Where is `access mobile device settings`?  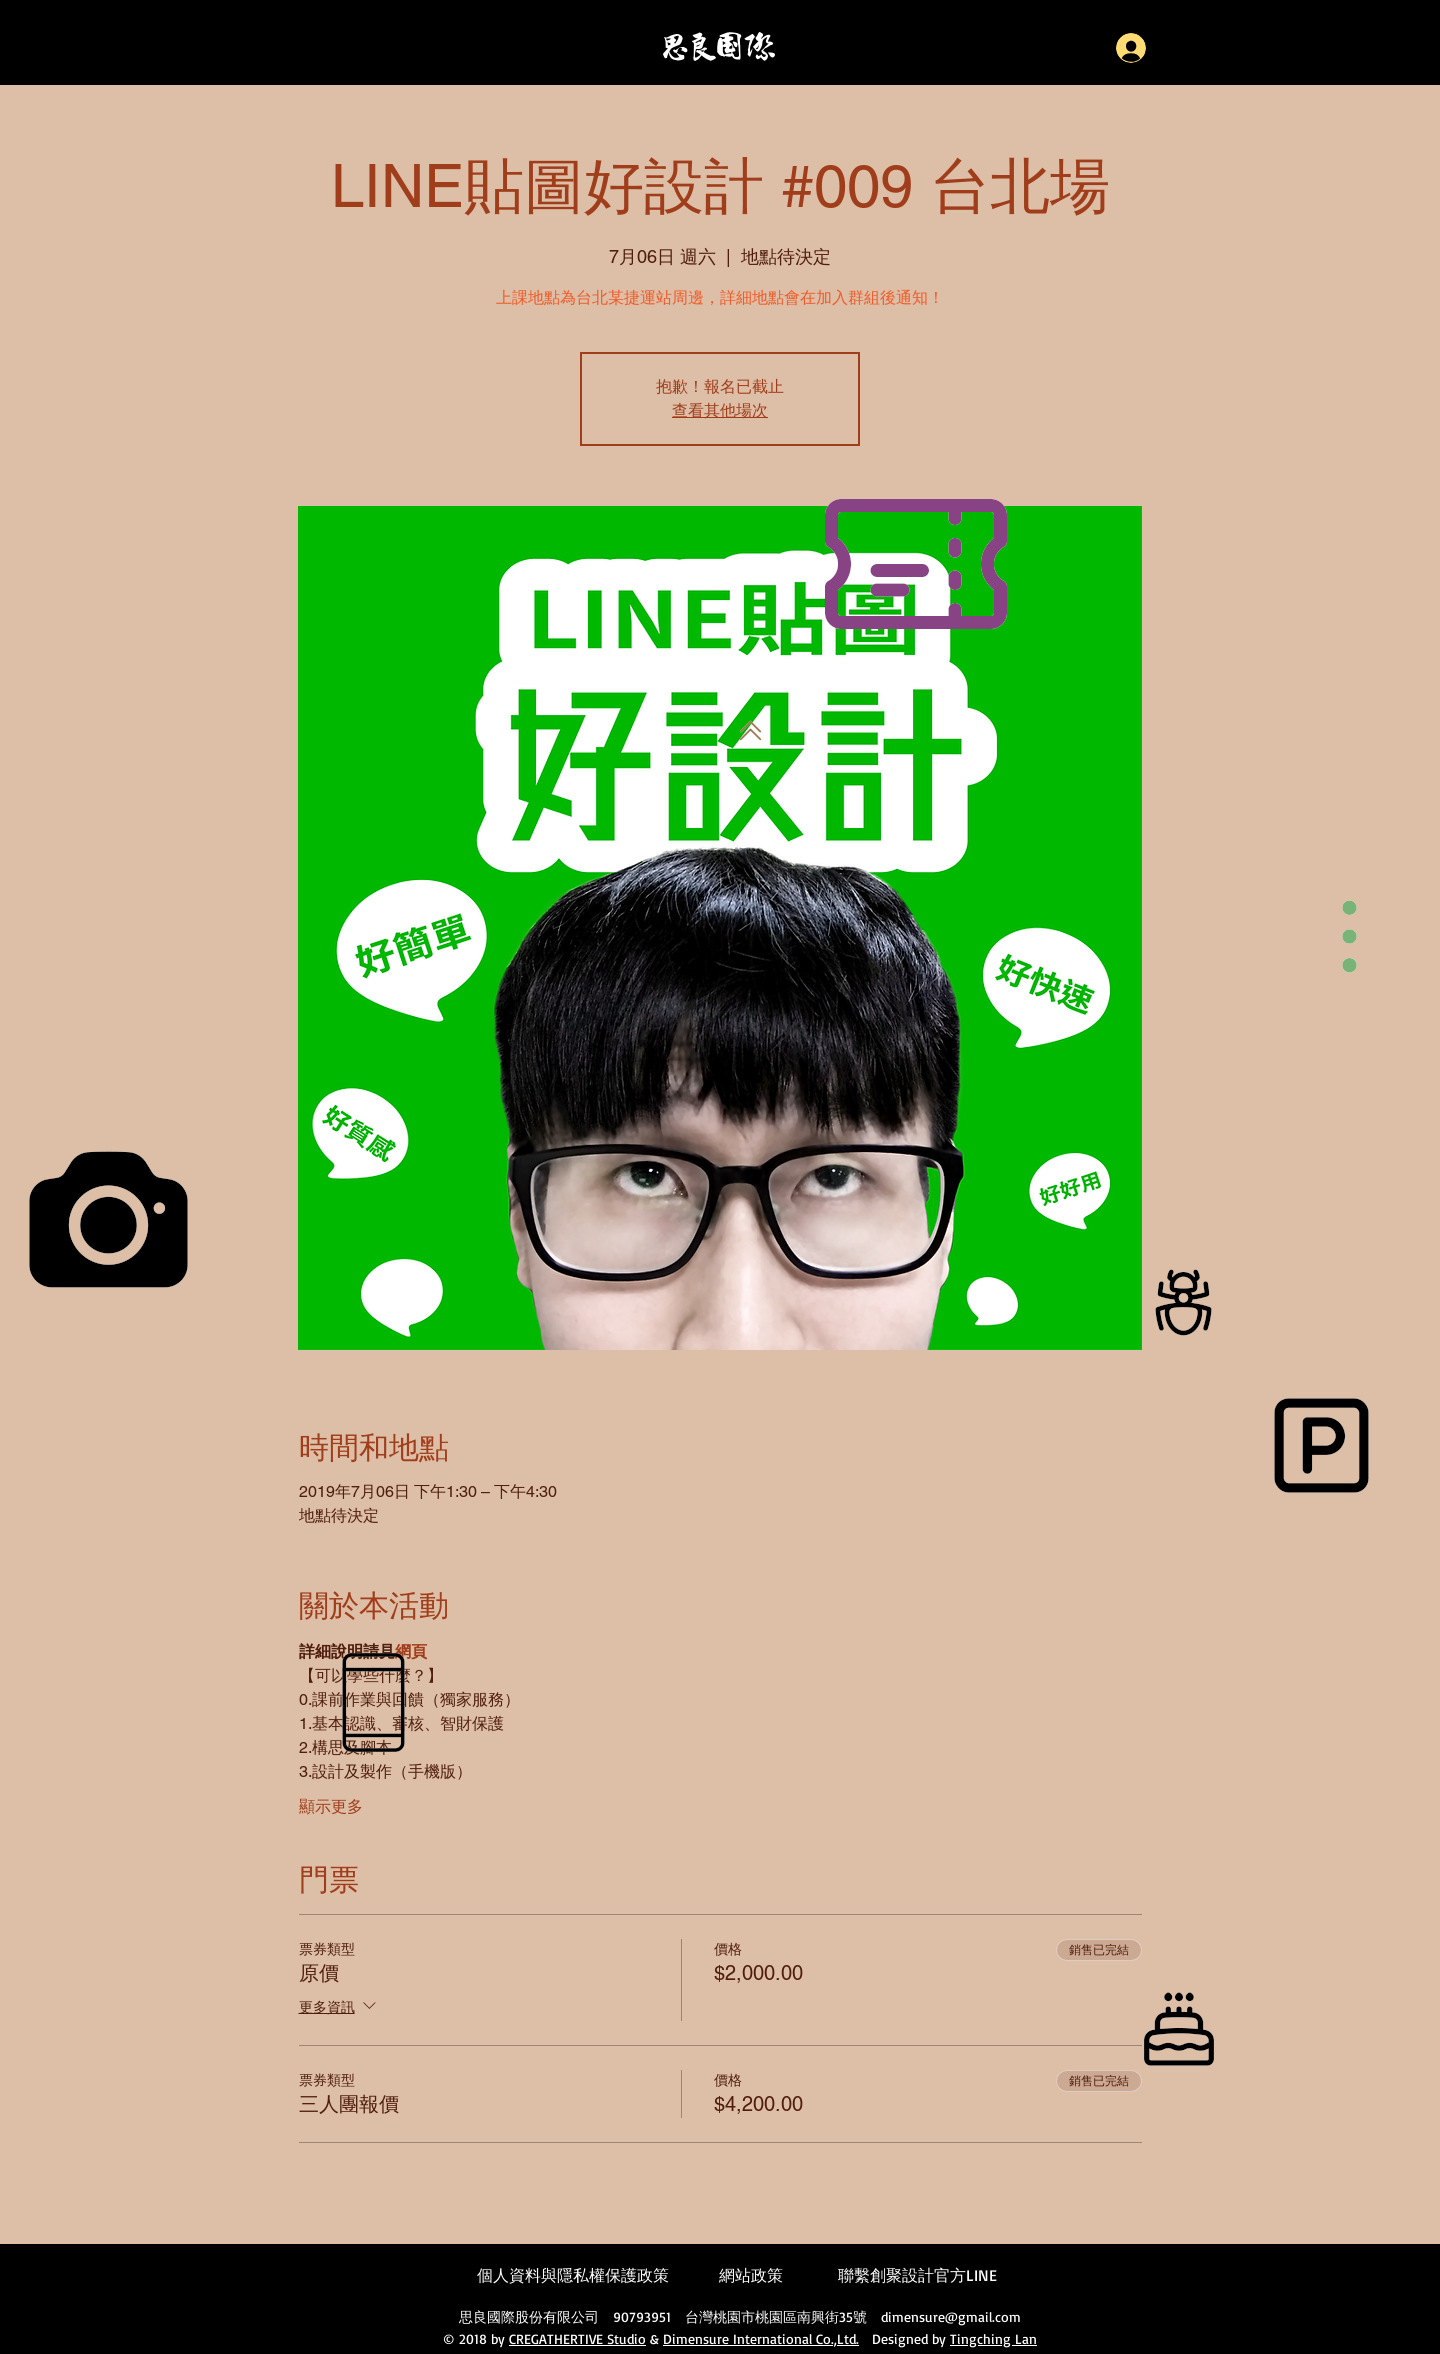 access mobile device settings is located at coordinates (373, 1702).